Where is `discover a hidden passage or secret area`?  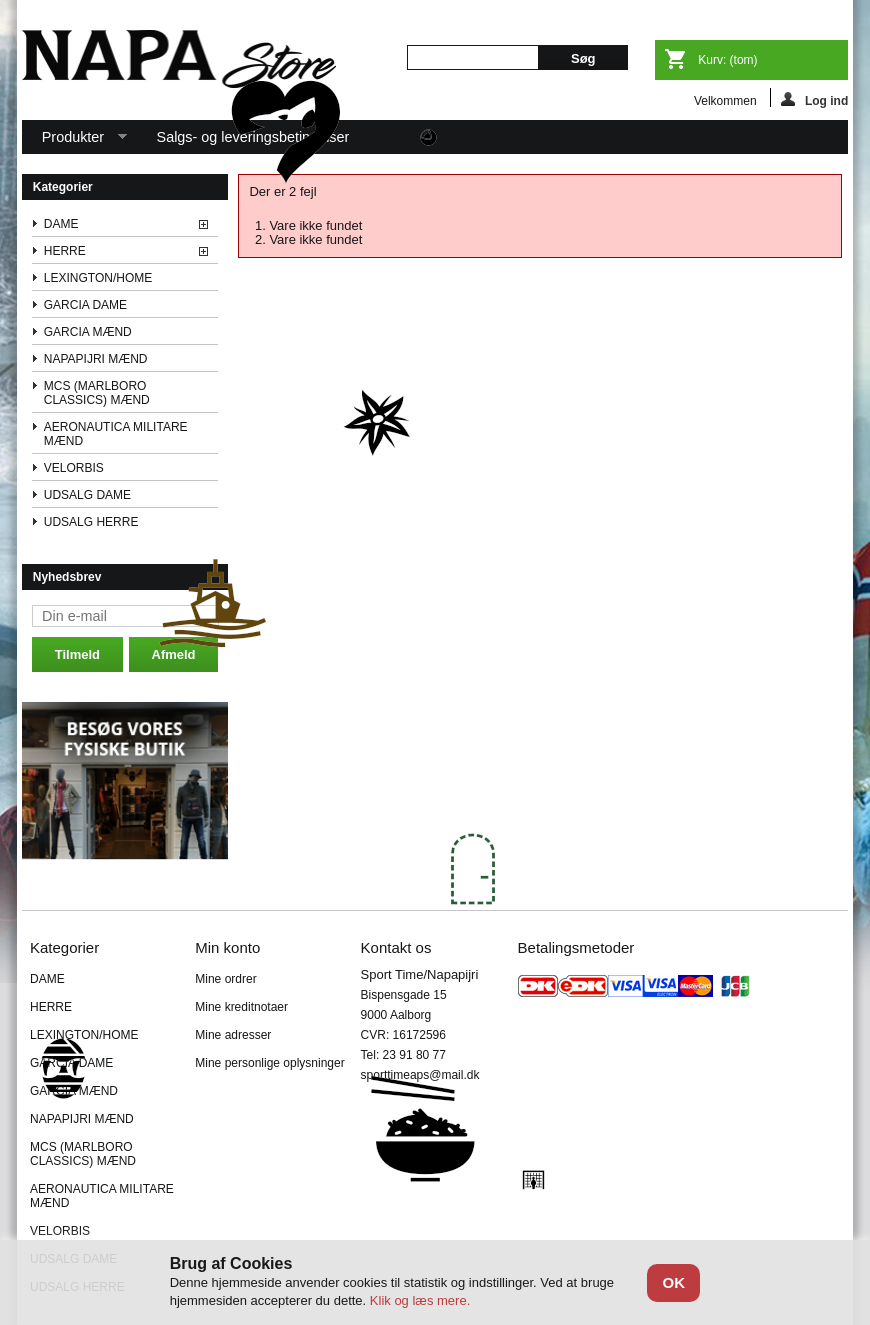
discover a hidden passage or secret area is located at coordinates (473, 869).